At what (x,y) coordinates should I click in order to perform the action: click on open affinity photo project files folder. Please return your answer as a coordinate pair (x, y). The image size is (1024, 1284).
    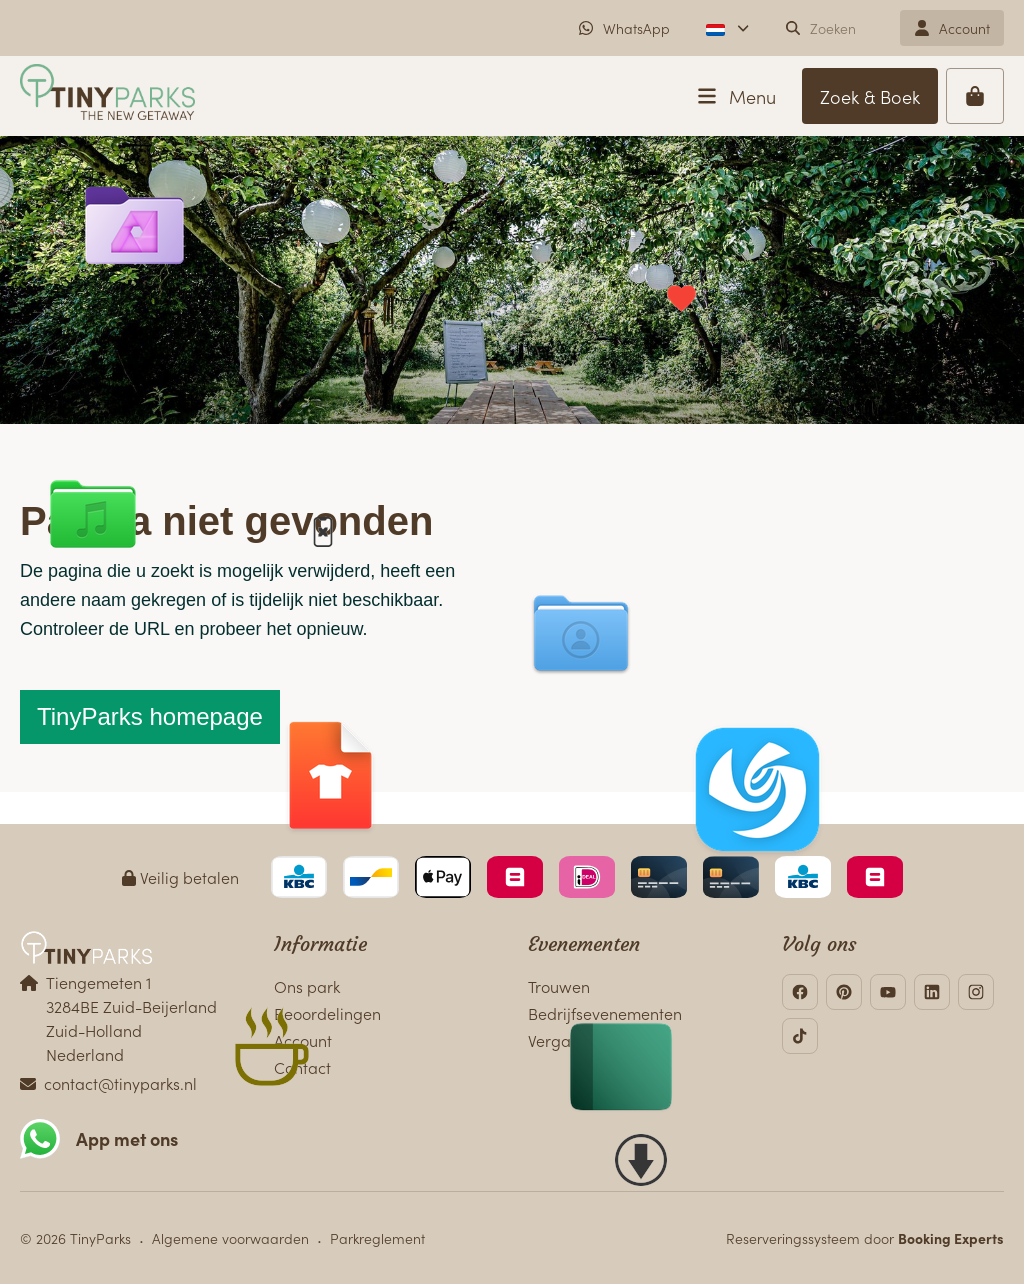
    Looking at the image, I should click on (134, 228).